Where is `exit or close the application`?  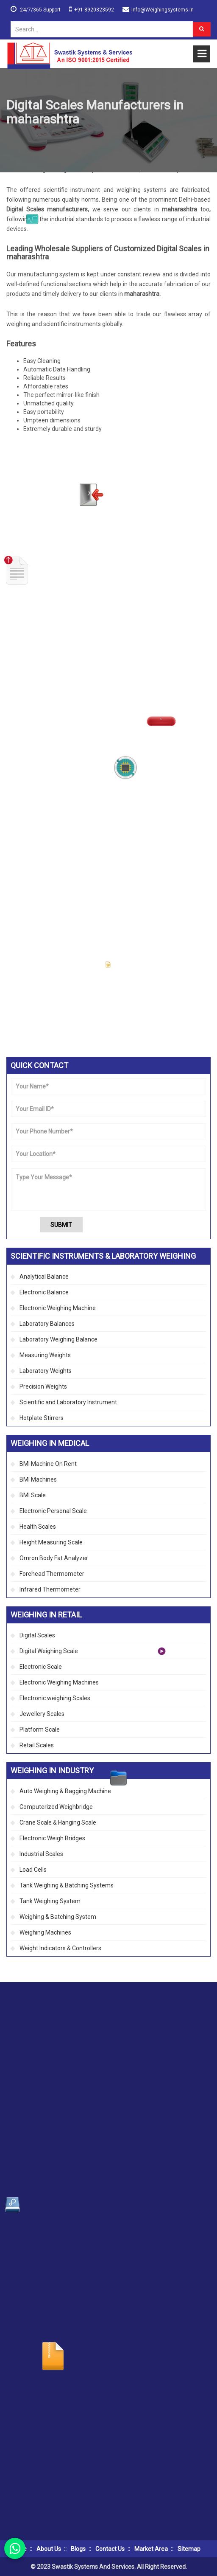 exit or close the application is located at coordinates (92, 495).